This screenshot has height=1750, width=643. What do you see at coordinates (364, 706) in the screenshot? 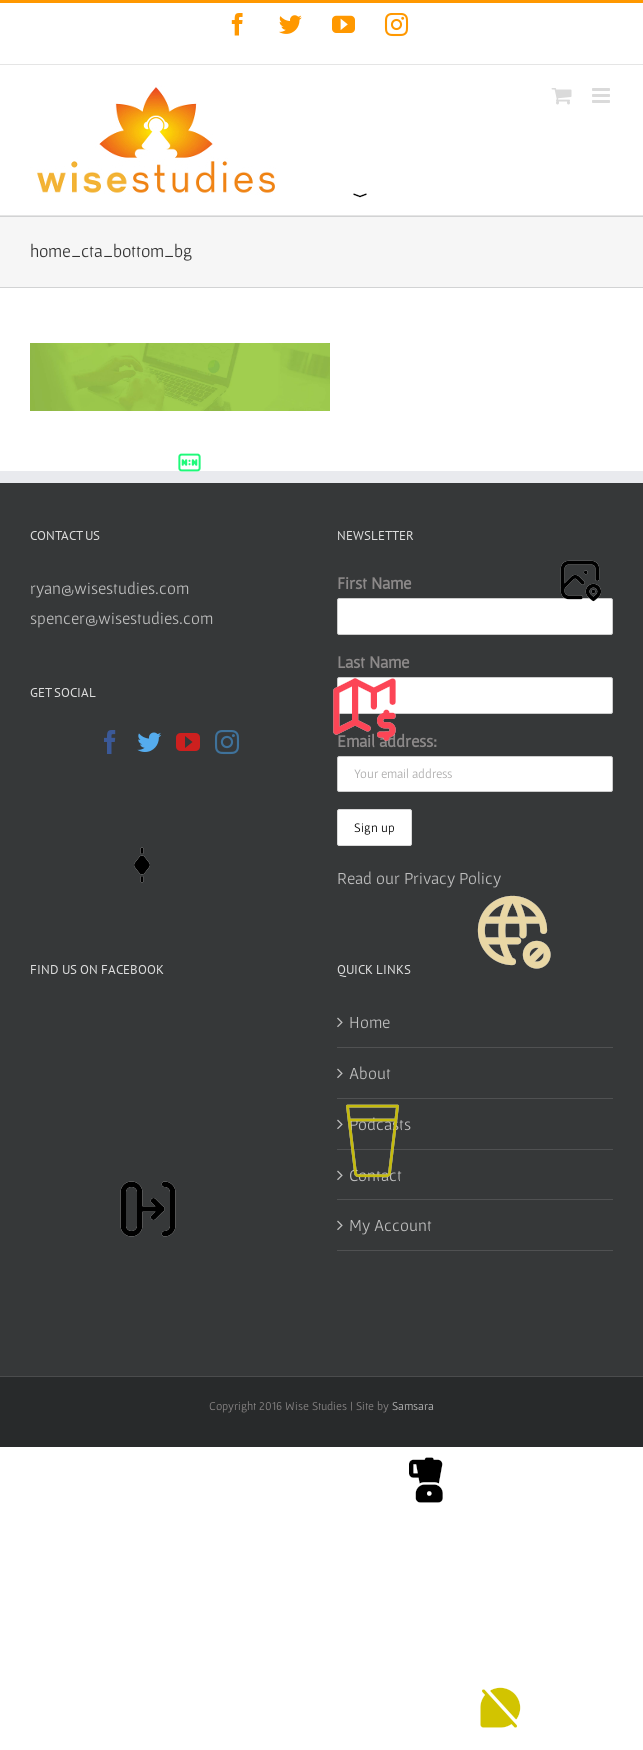
I see `view location-based pricing or costs` at bounding box center [364, 706].